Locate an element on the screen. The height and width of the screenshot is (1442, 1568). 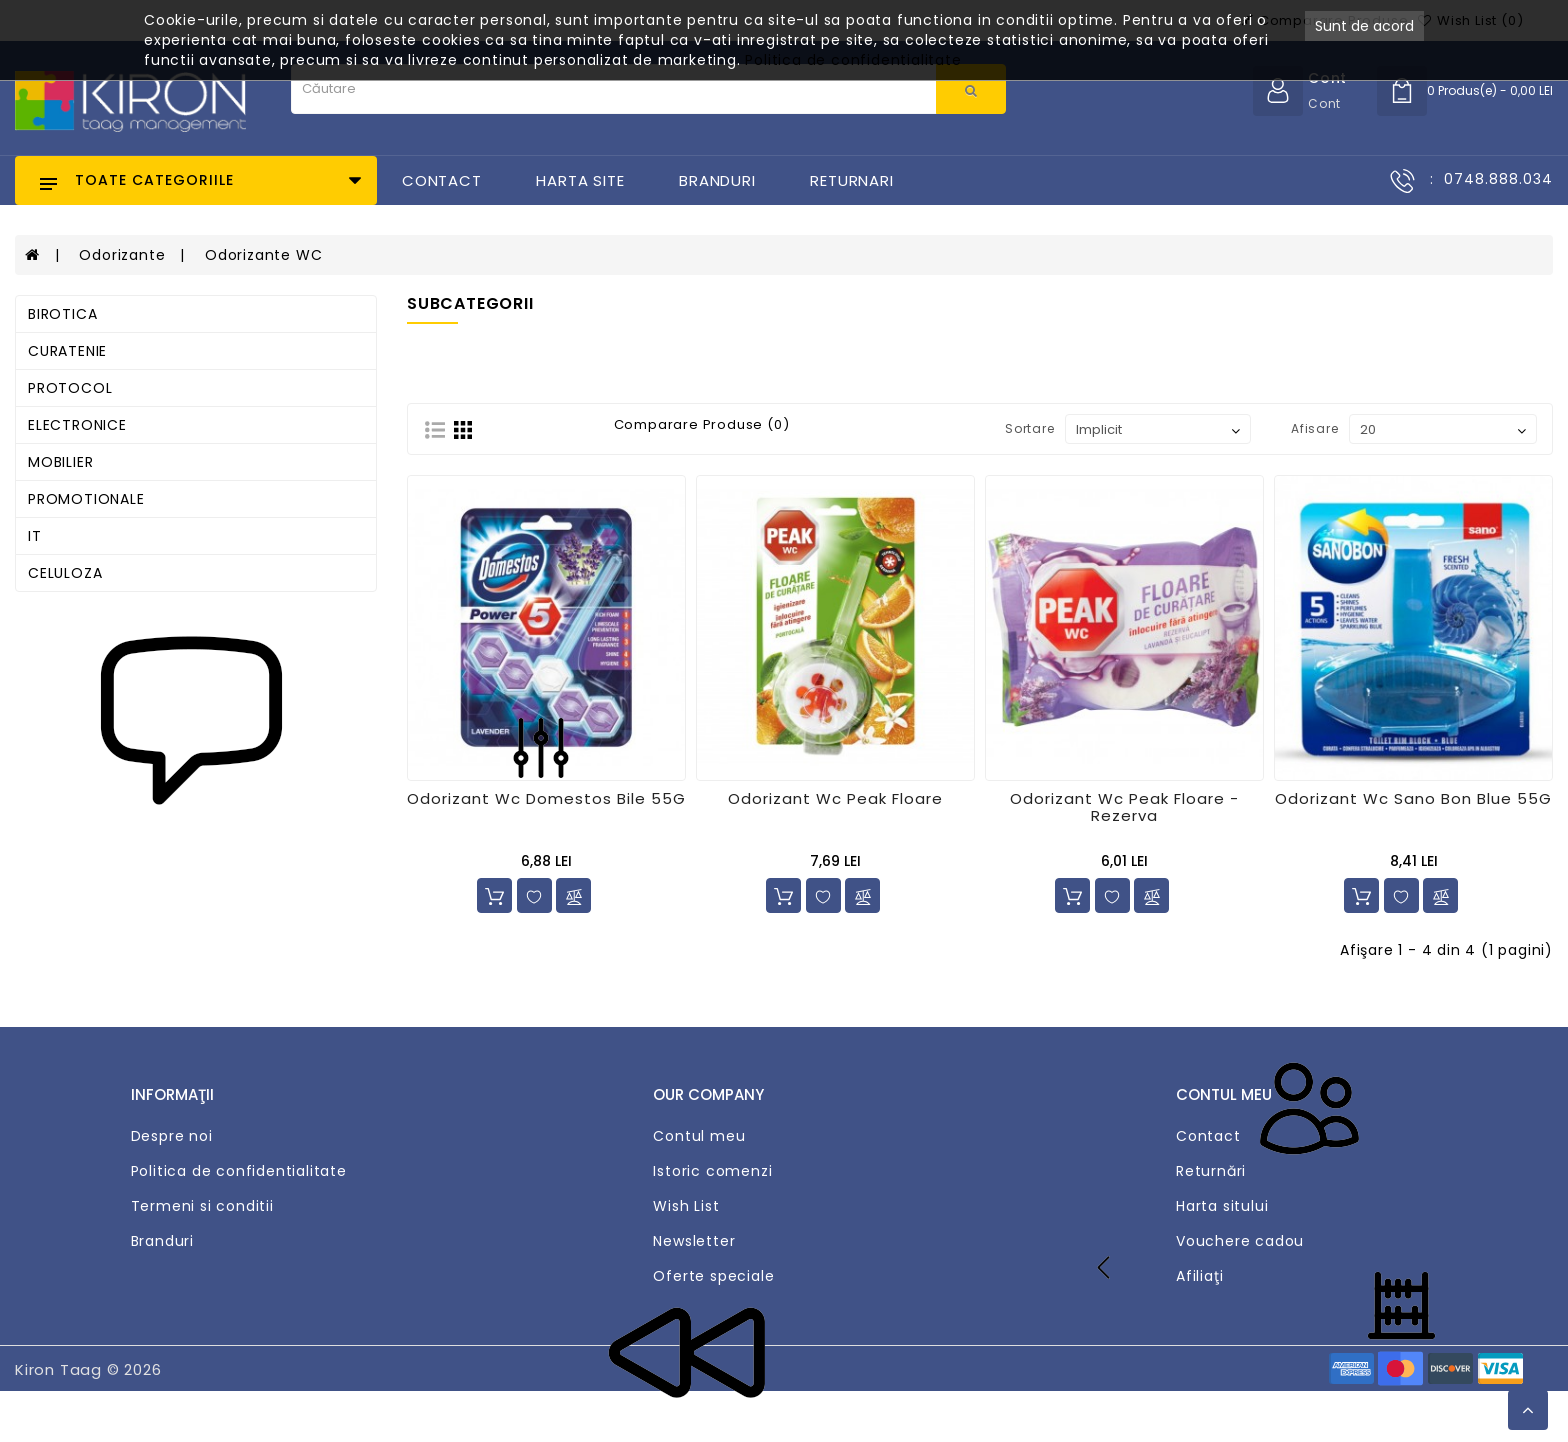
view all users or contacts is located at coordinates (1309, 1108).